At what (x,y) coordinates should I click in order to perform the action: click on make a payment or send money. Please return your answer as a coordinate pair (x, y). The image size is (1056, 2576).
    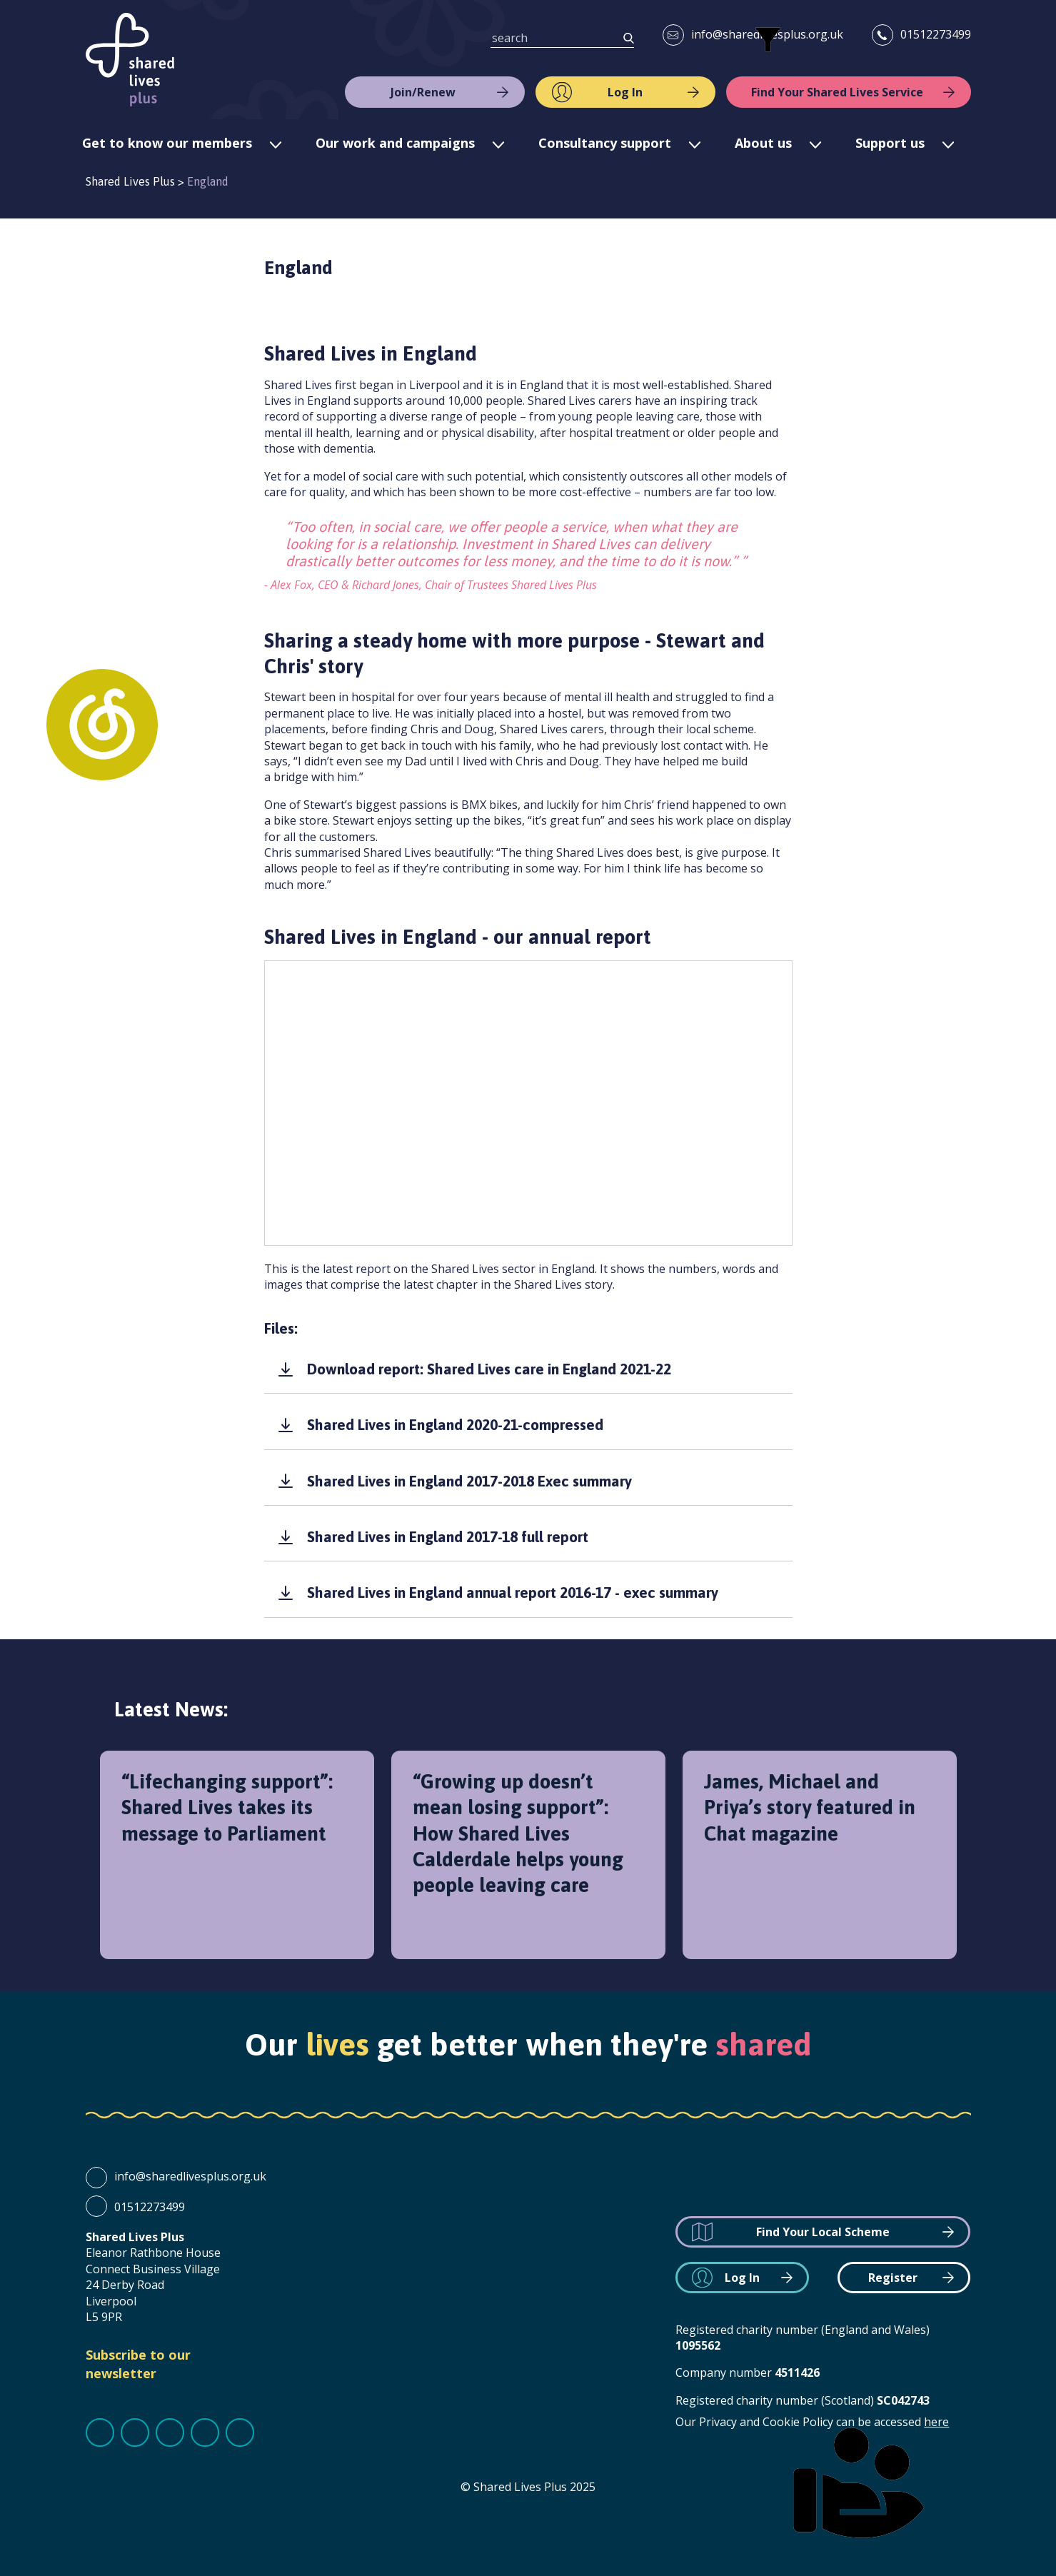
    Looking at the image, I should click on (857, 2485).